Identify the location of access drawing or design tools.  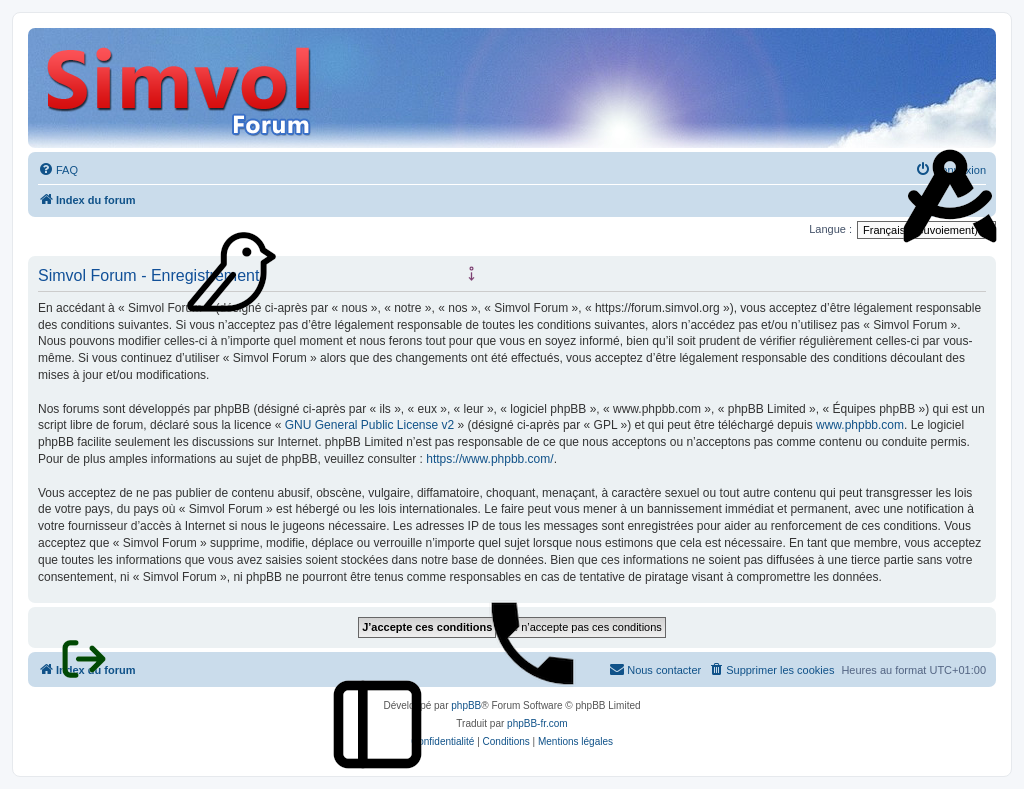
(950, 196).